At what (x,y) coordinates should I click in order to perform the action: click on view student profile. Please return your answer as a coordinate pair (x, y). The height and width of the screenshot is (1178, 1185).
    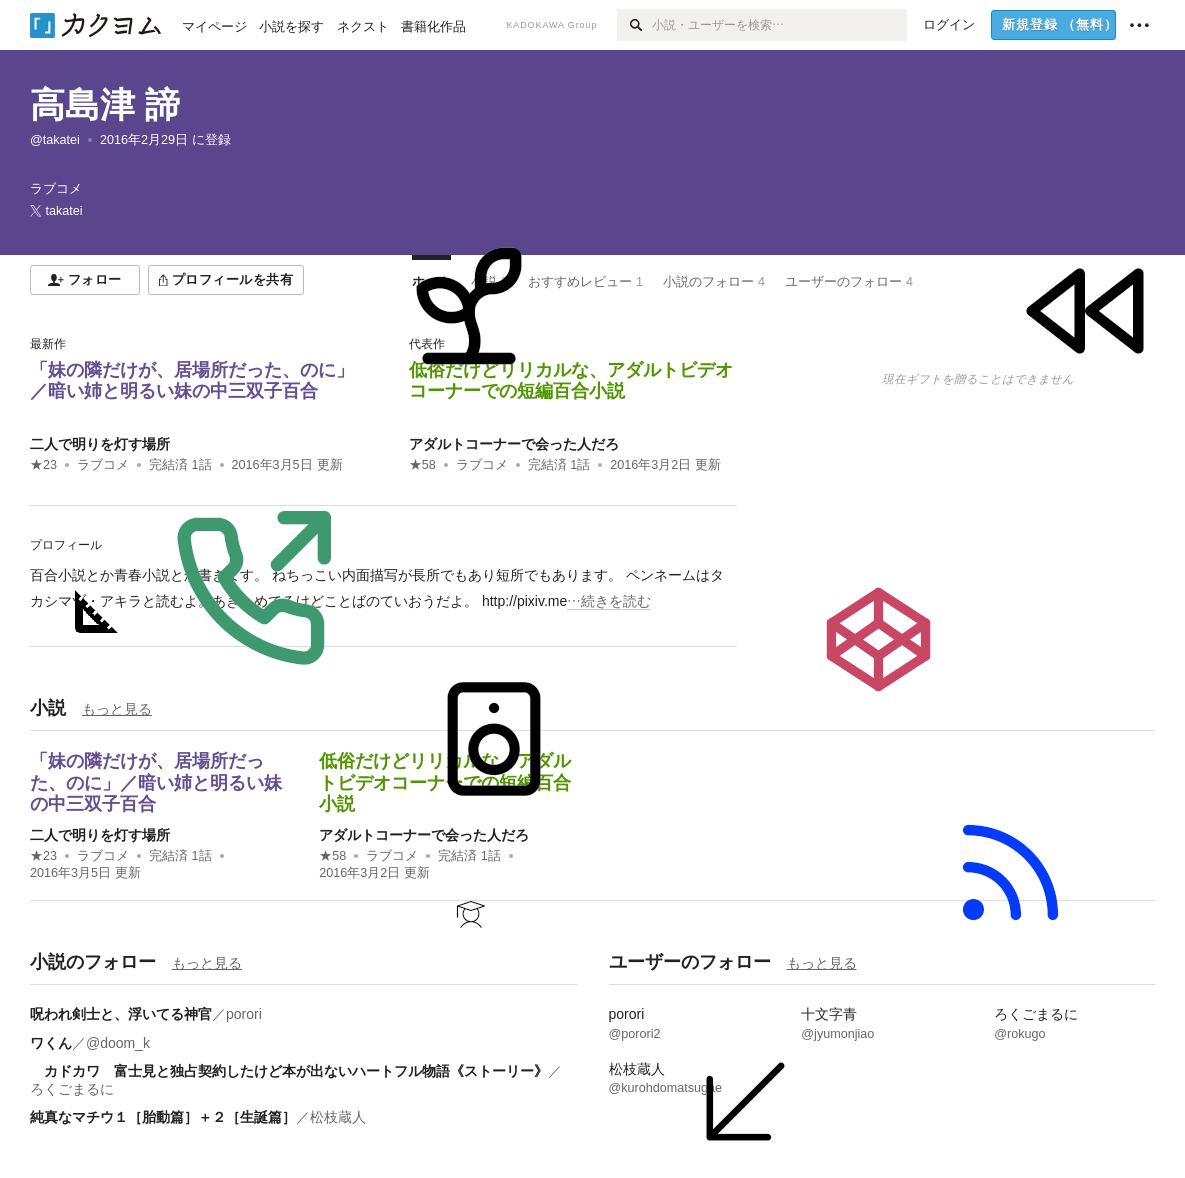
    Looking at the image, I should click on (471, 915).